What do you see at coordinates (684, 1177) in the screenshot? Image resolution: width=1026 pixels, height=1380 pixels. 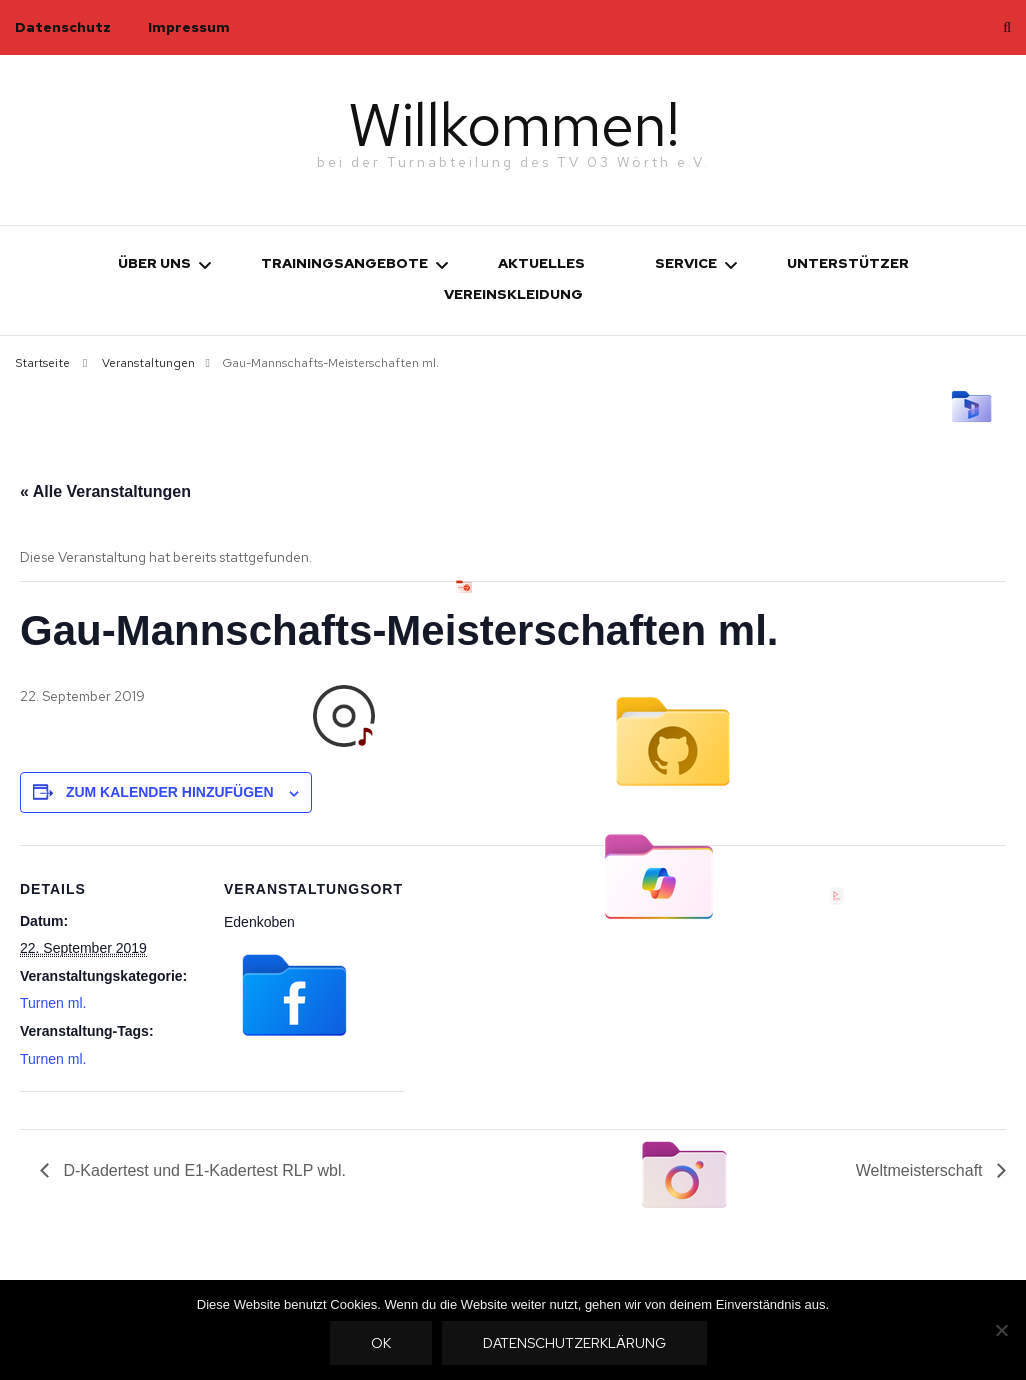 I see `open folder containing instagram downloads` at bounding box center [684, 1177].